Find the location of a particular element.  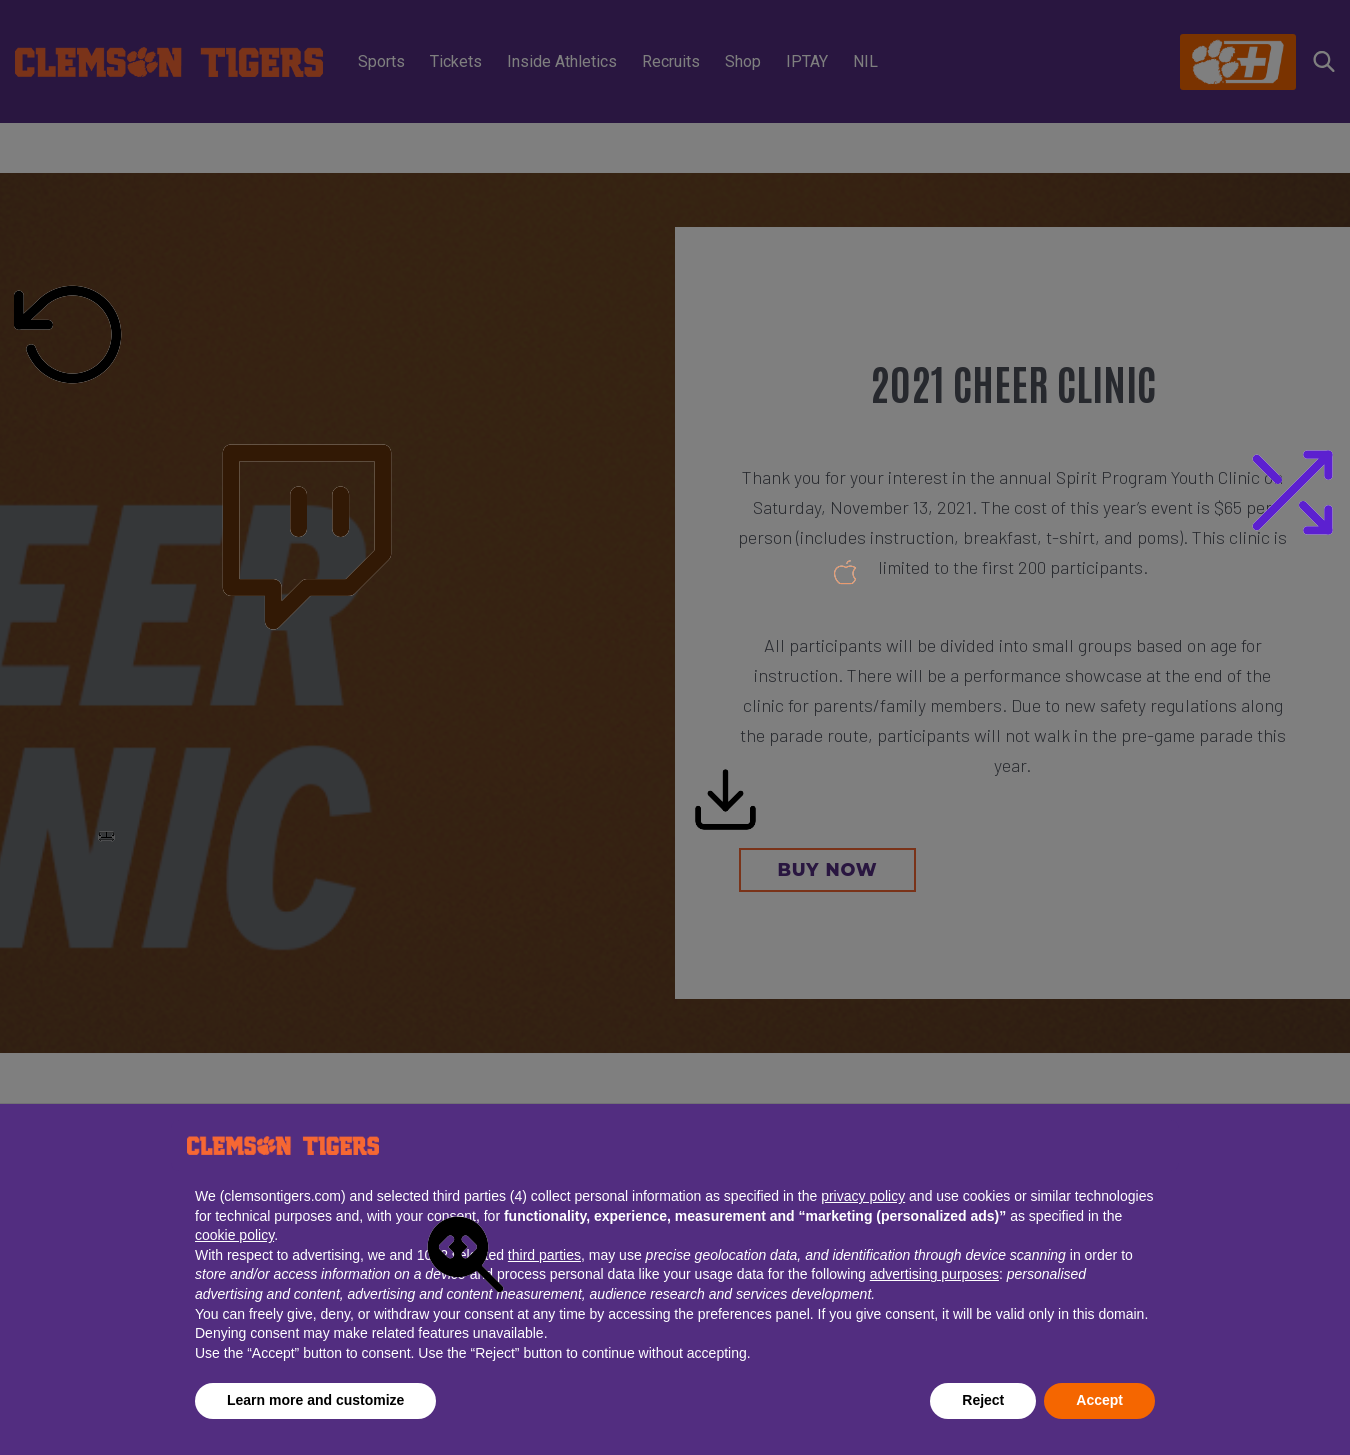

open twitch app is located at coordinates (307, 537).